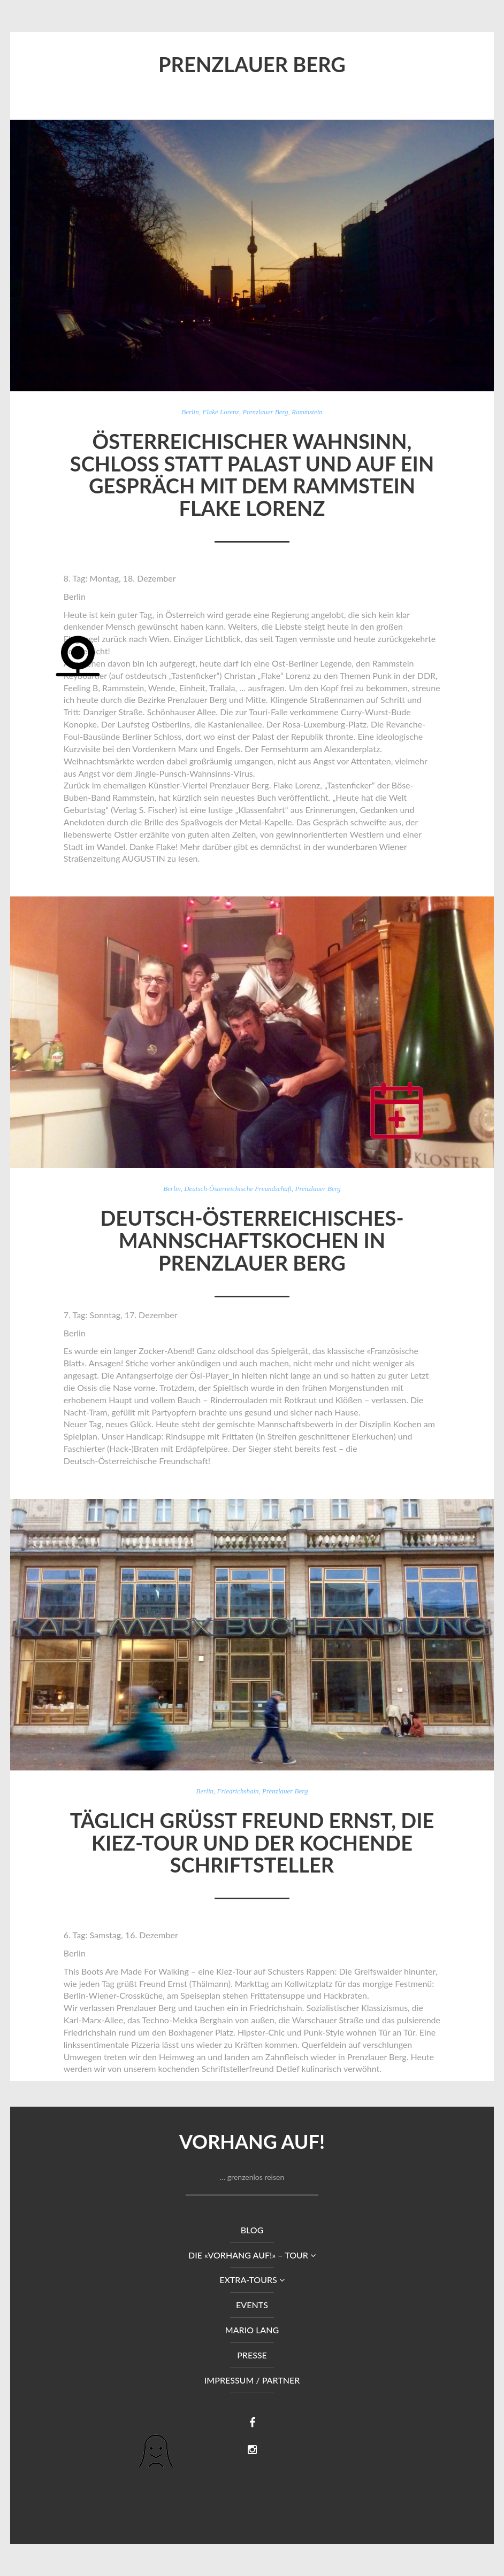 The image size is (504, 2576). What do you see at coordinates (396, 1112) in the screenshot?
I see `add a new calendar event` at bounding box center [396, 1112].